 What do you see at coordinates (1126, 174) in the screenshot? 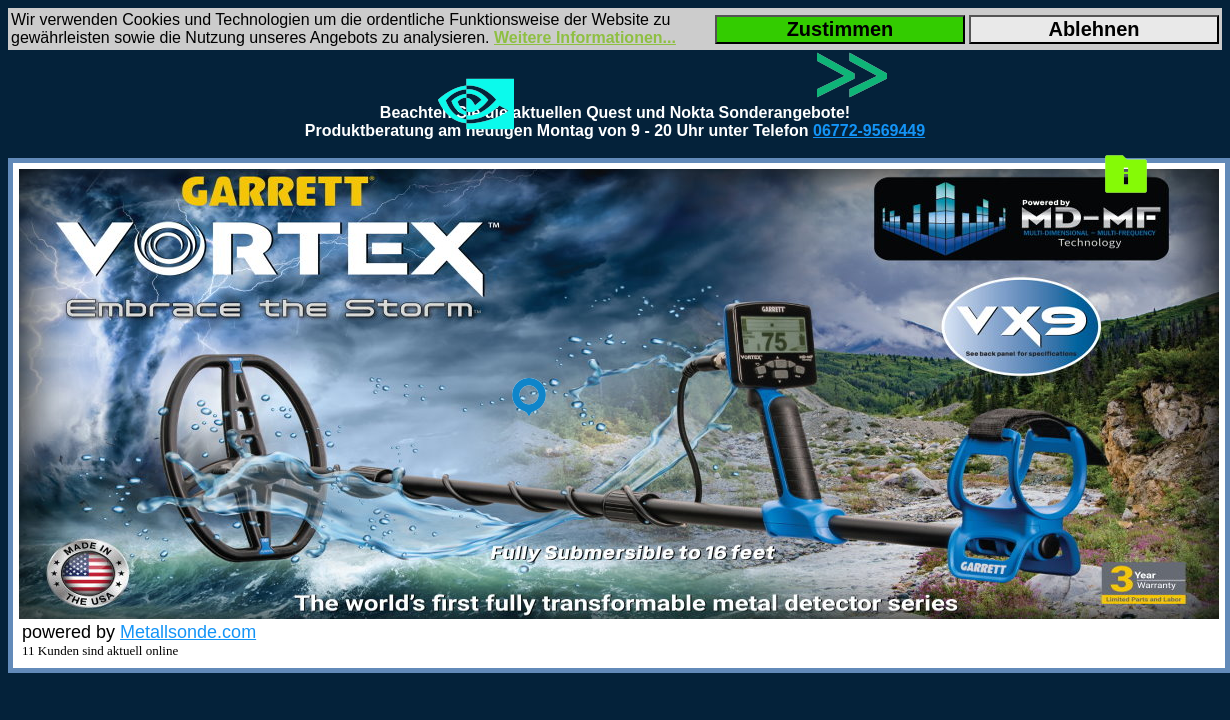
I see `view folder details or properties` at bounding box center [1126, 174].